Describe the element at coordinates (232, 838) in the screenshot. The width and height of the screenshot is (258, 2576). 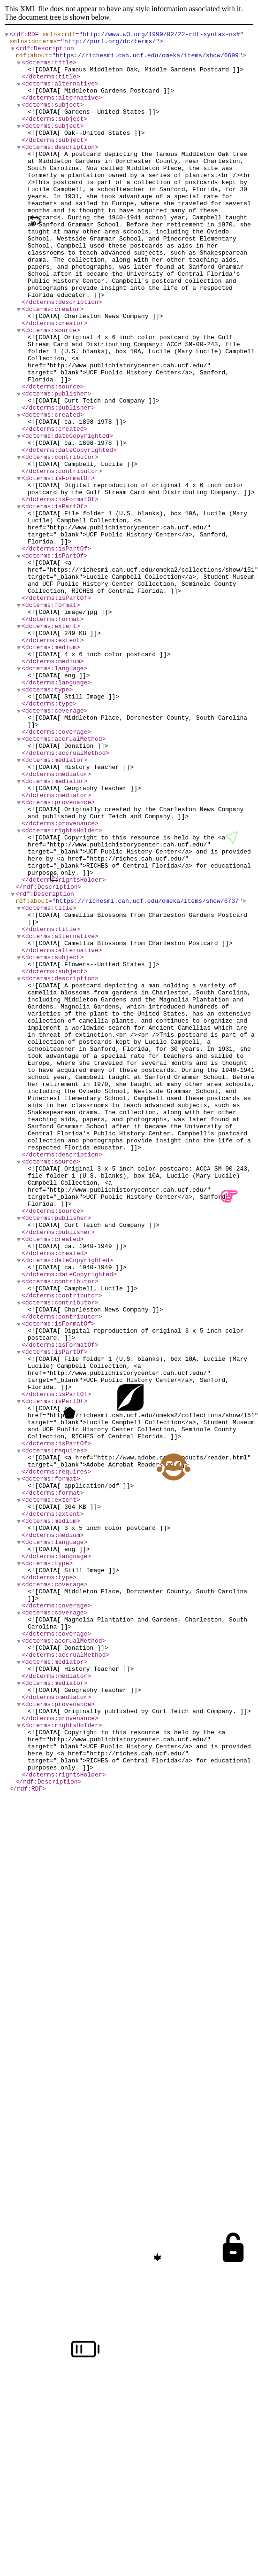
I see `share your current location` at that location.